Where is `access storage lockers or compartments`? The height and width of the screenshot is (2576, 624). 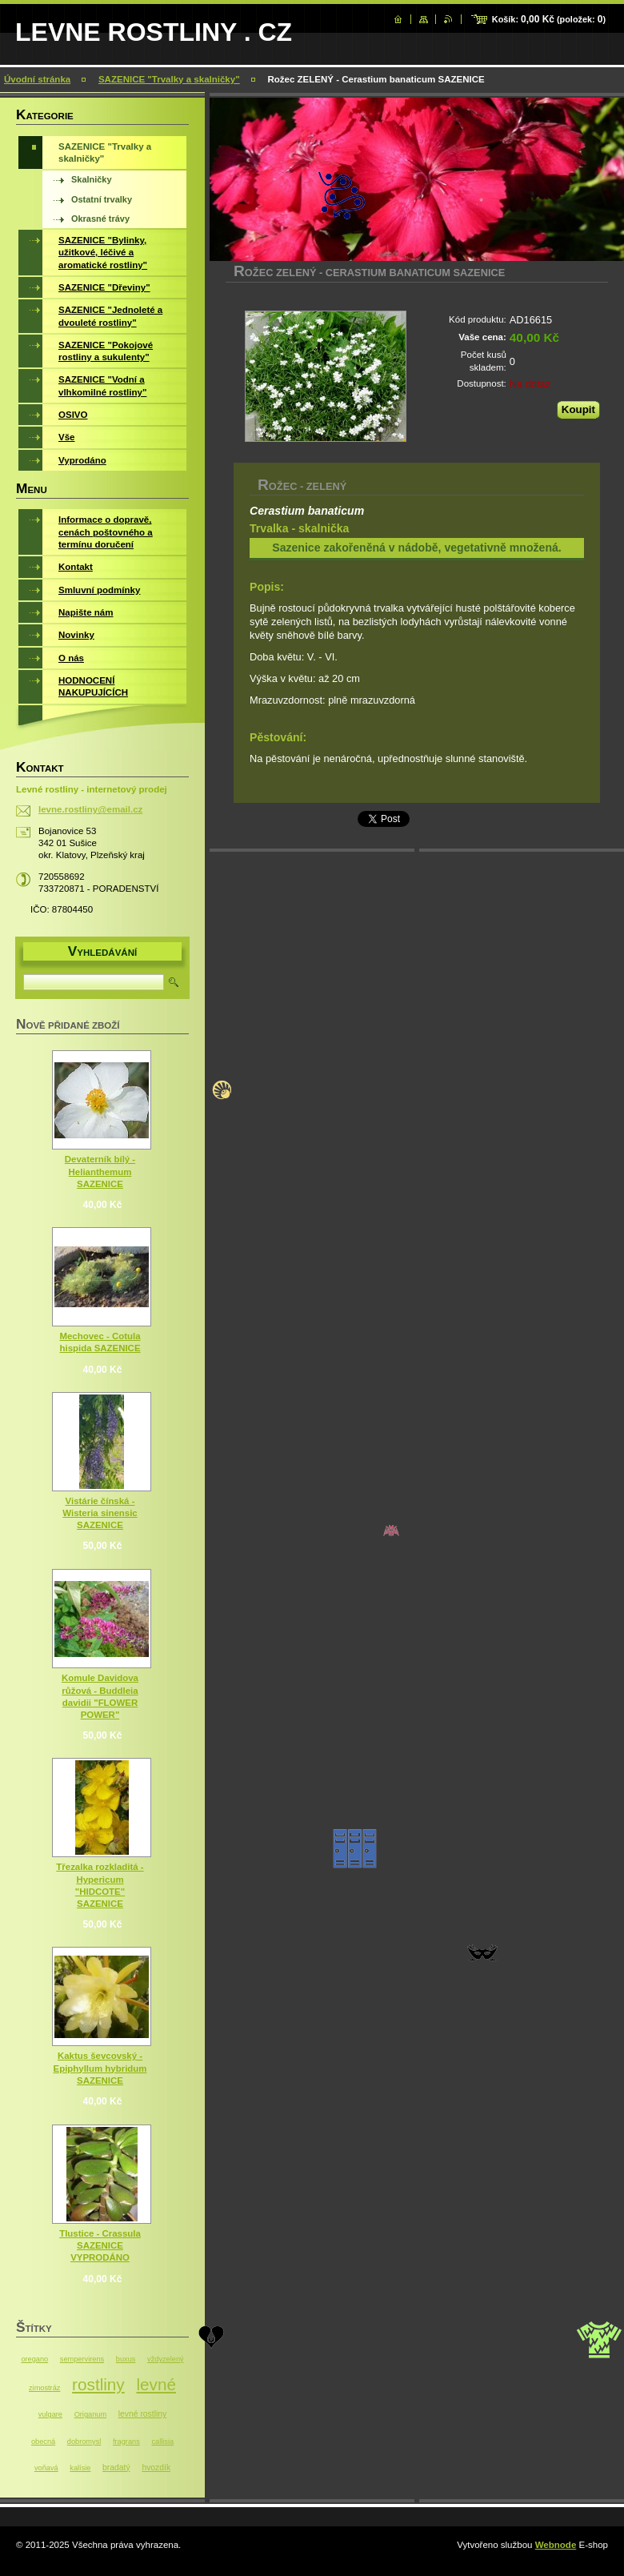 access storage lockers or compartments is located at coordinates (354, 1846).